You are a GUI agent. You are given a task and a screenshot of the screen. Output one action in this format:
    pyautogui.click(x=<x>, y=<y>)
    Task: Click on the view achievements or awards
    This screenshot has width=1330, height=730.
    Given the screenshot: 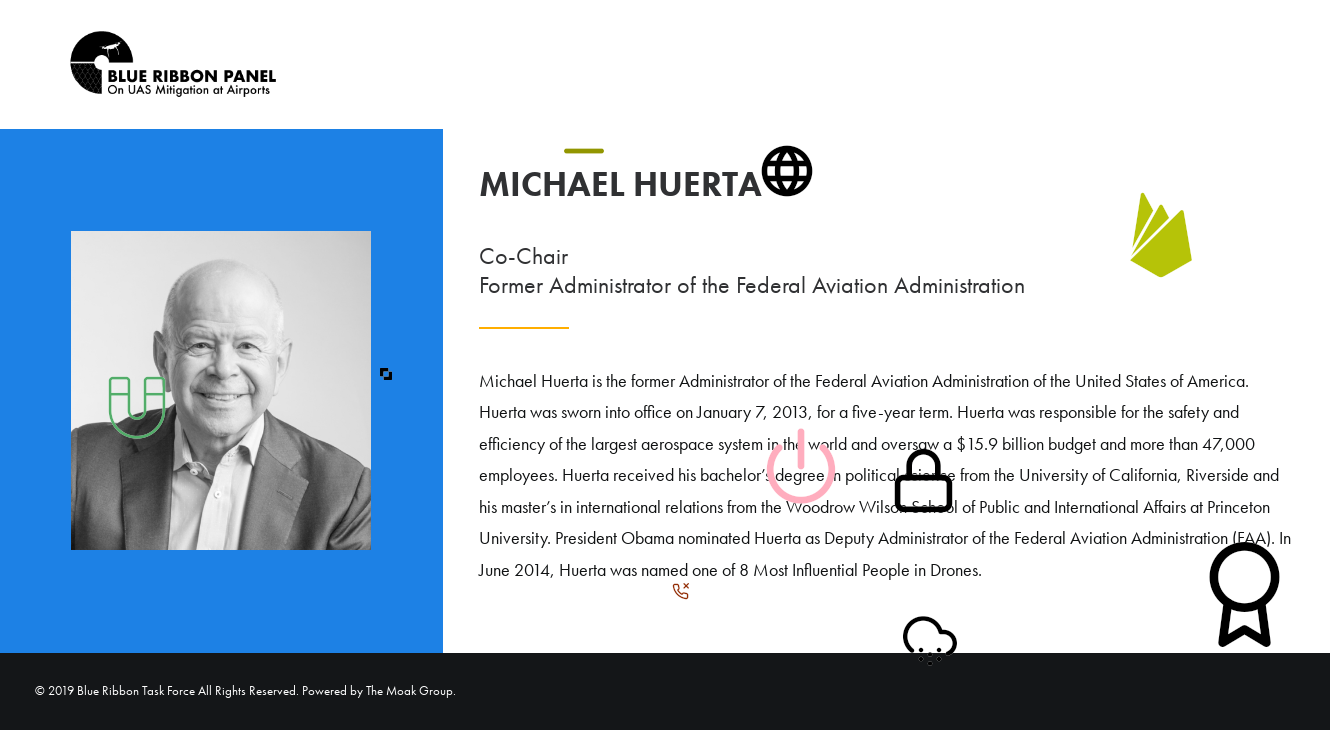 What is the action you would take?
    pyautogui.click(x=1244, y=594)
    